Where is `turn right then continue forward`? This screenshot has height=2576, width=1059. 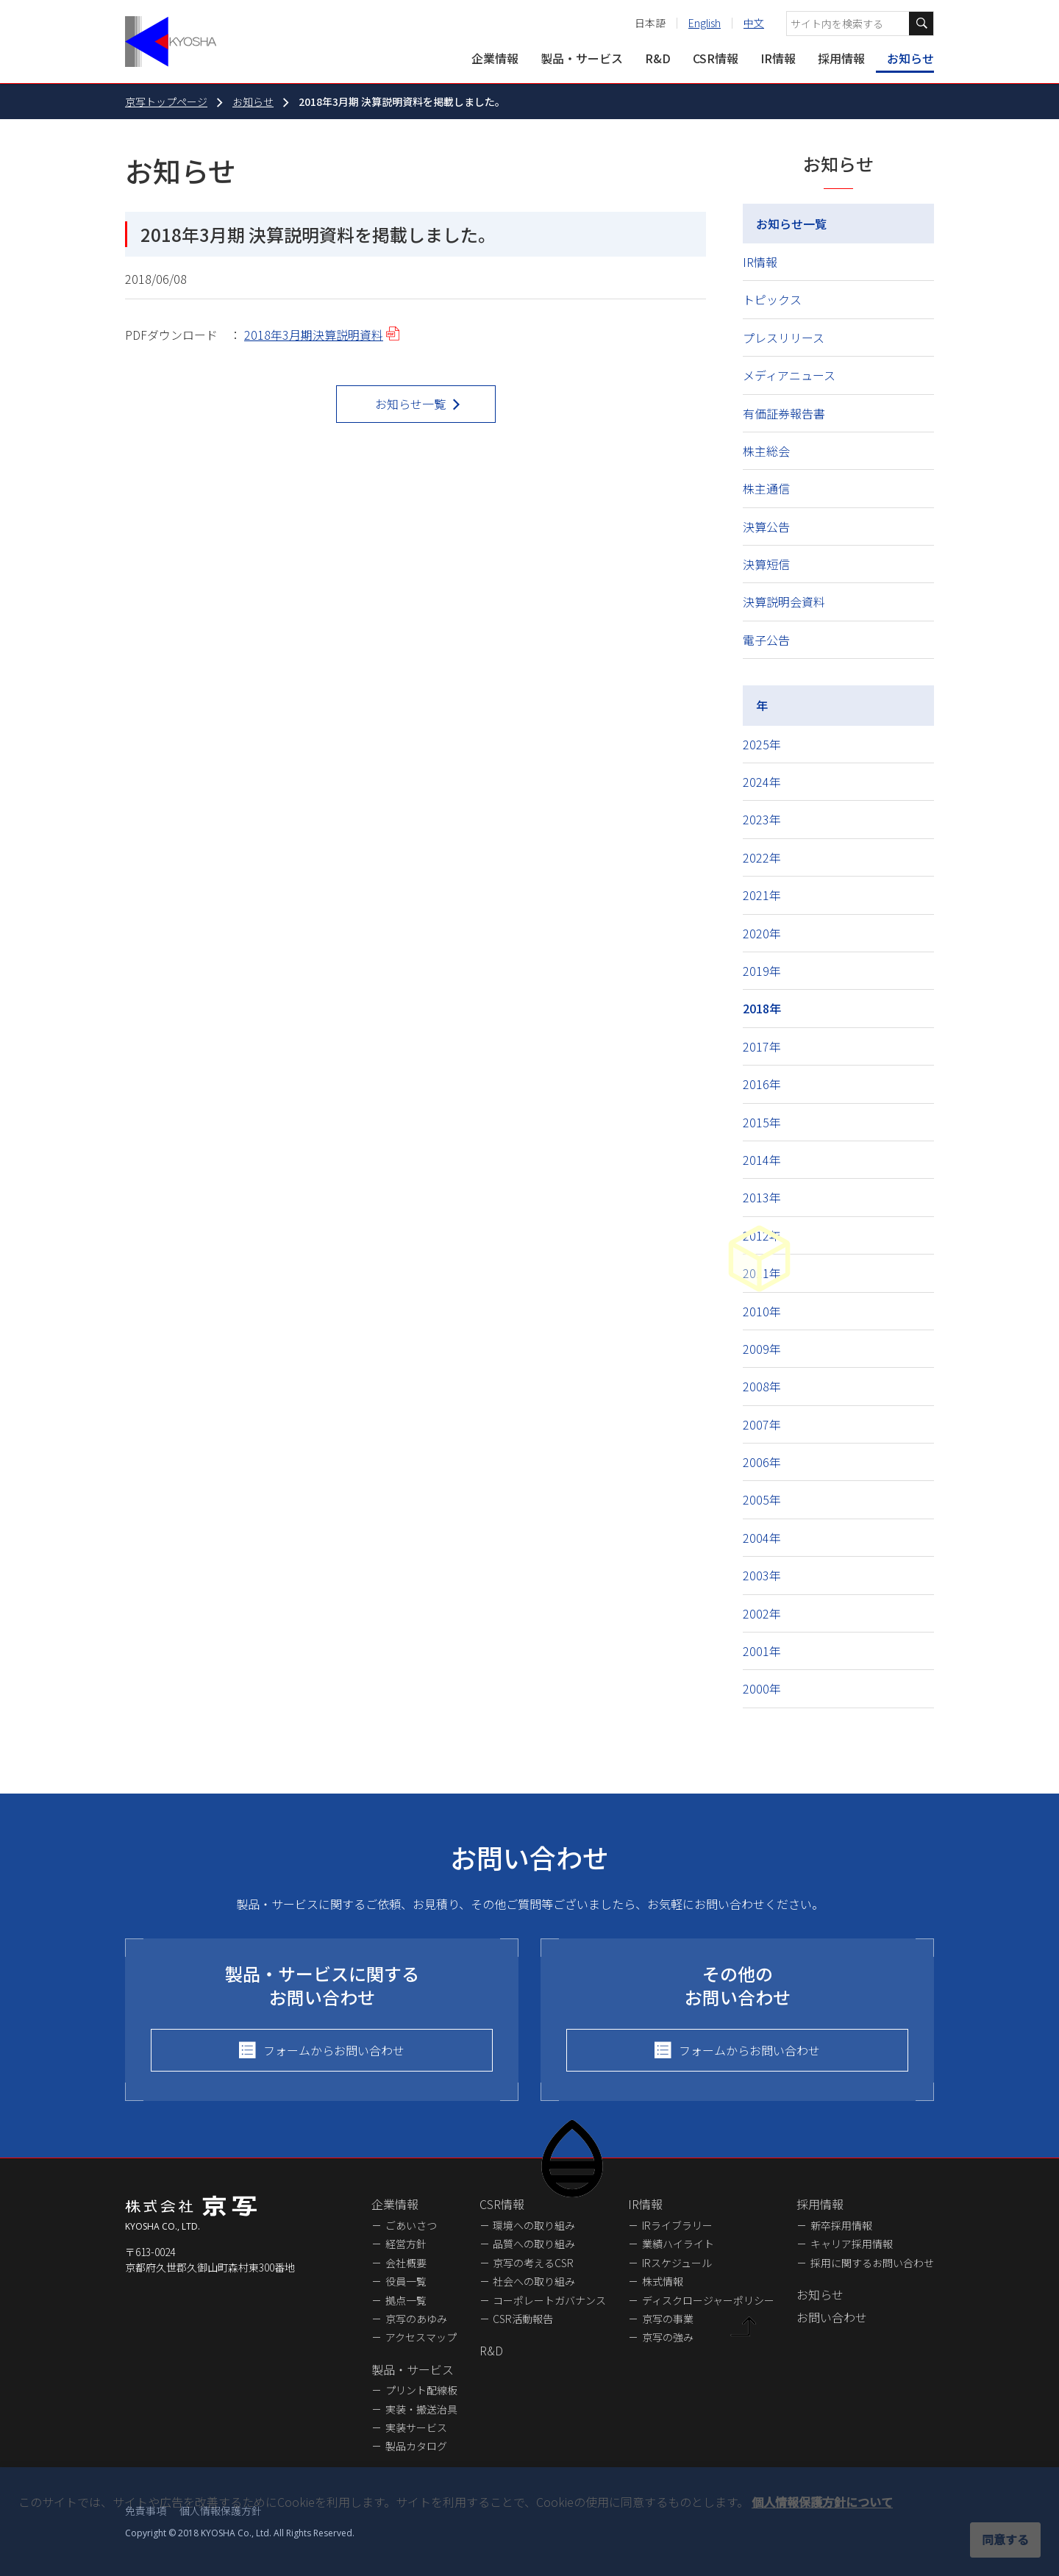
turn right then continue forward is located at coordinates (744, 2327).